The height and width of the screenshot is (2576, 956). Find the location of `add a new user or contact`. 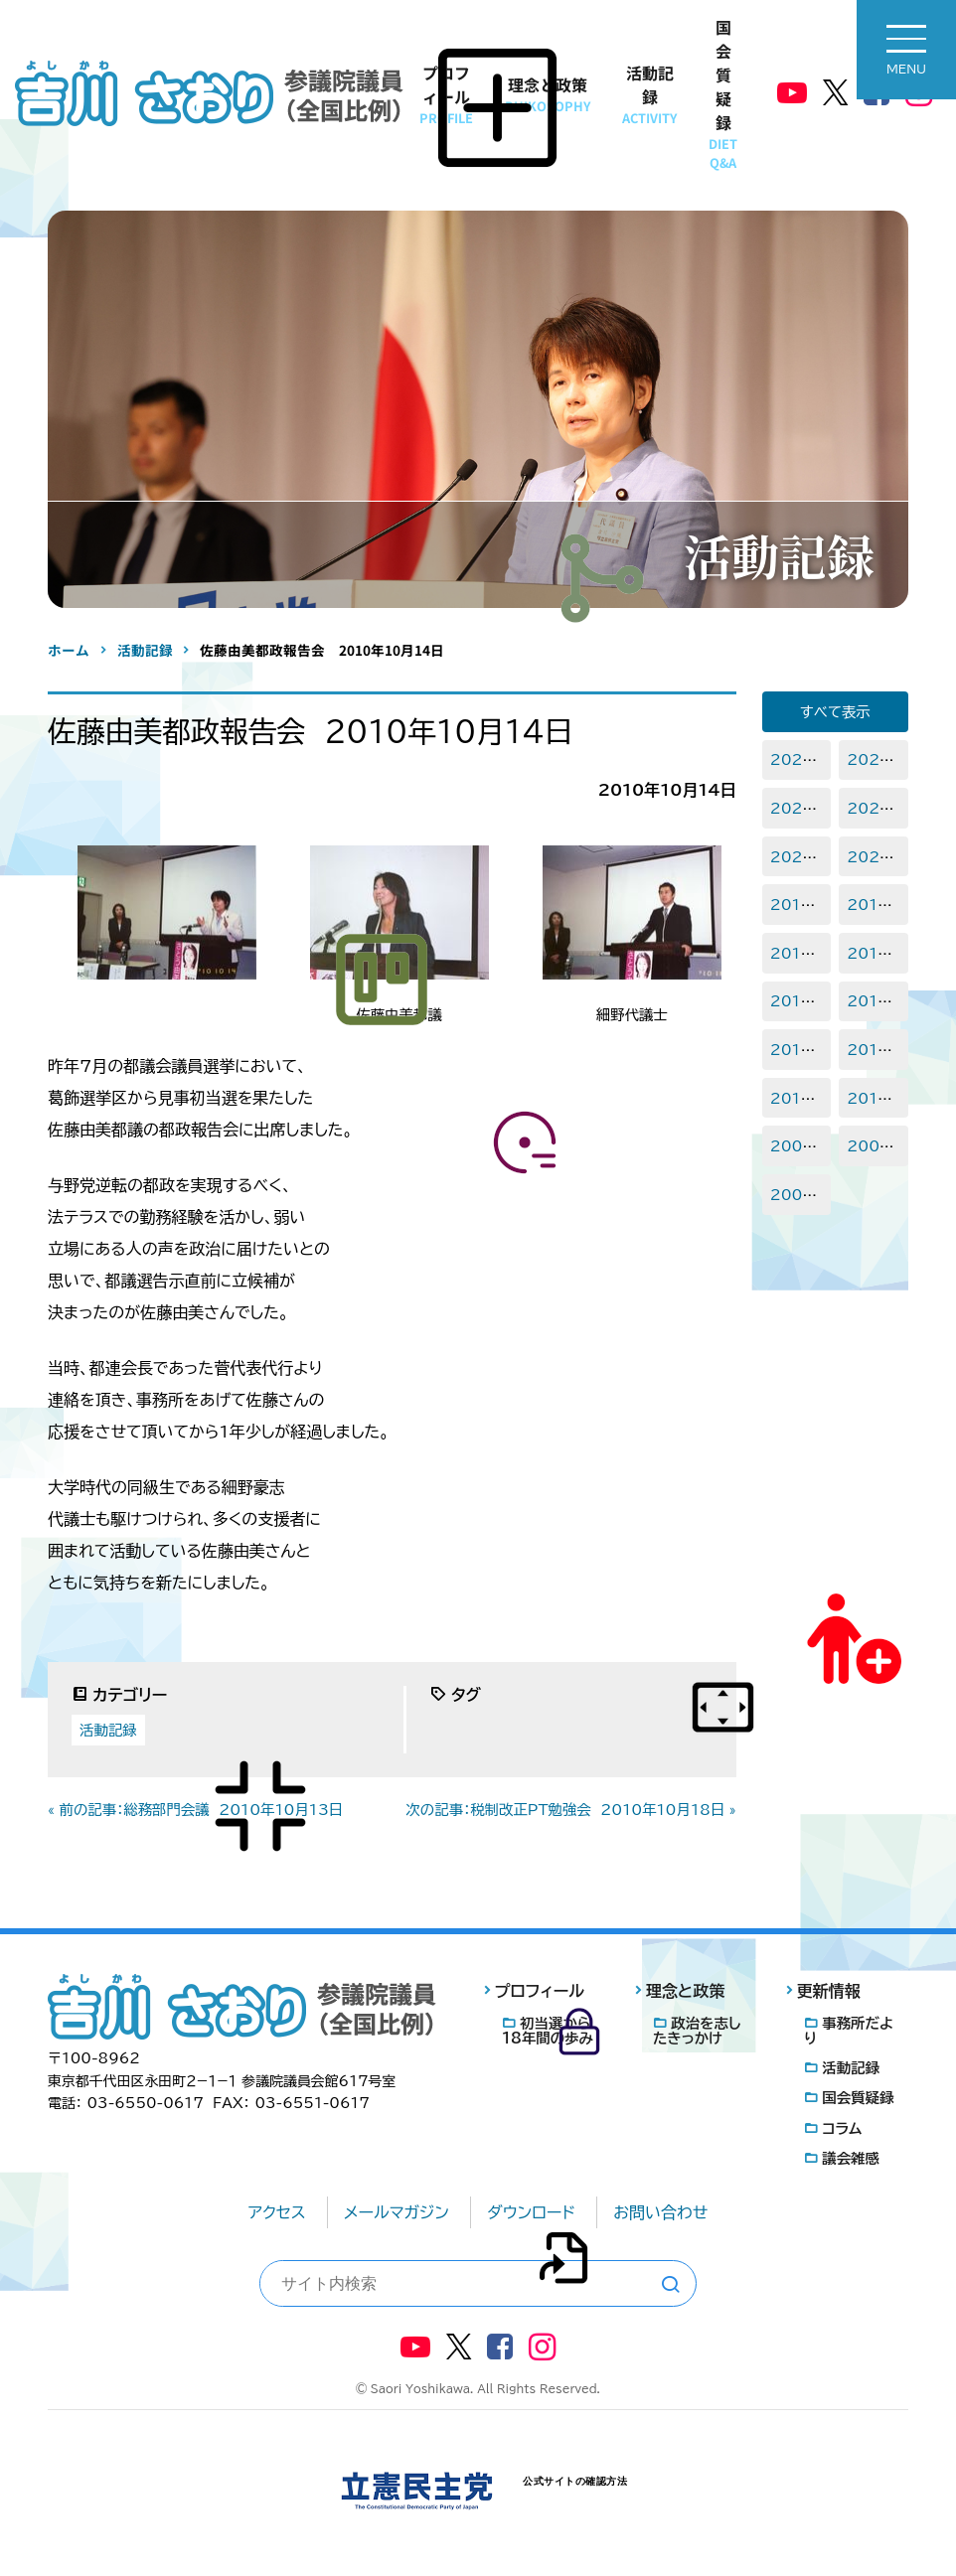

add a new user or contact is located at coordinates (851, 1638).